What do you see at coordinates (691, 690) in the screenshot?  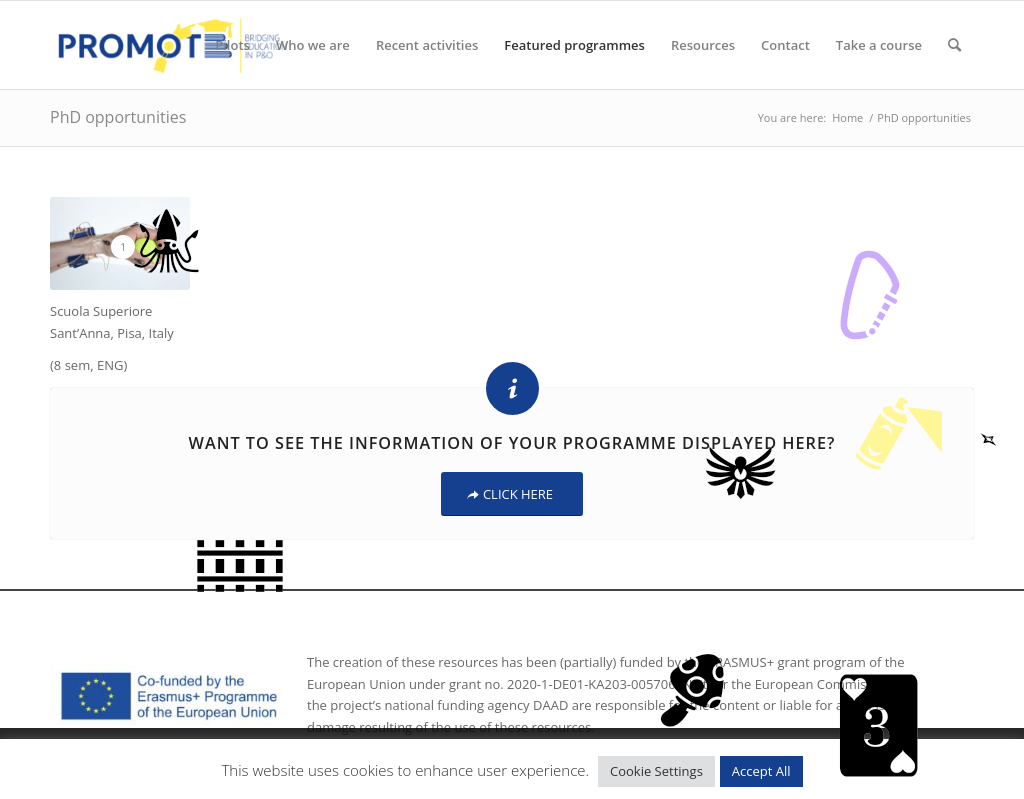 I see `collect a mushroom item in-game` at bounding box center [691, 690].